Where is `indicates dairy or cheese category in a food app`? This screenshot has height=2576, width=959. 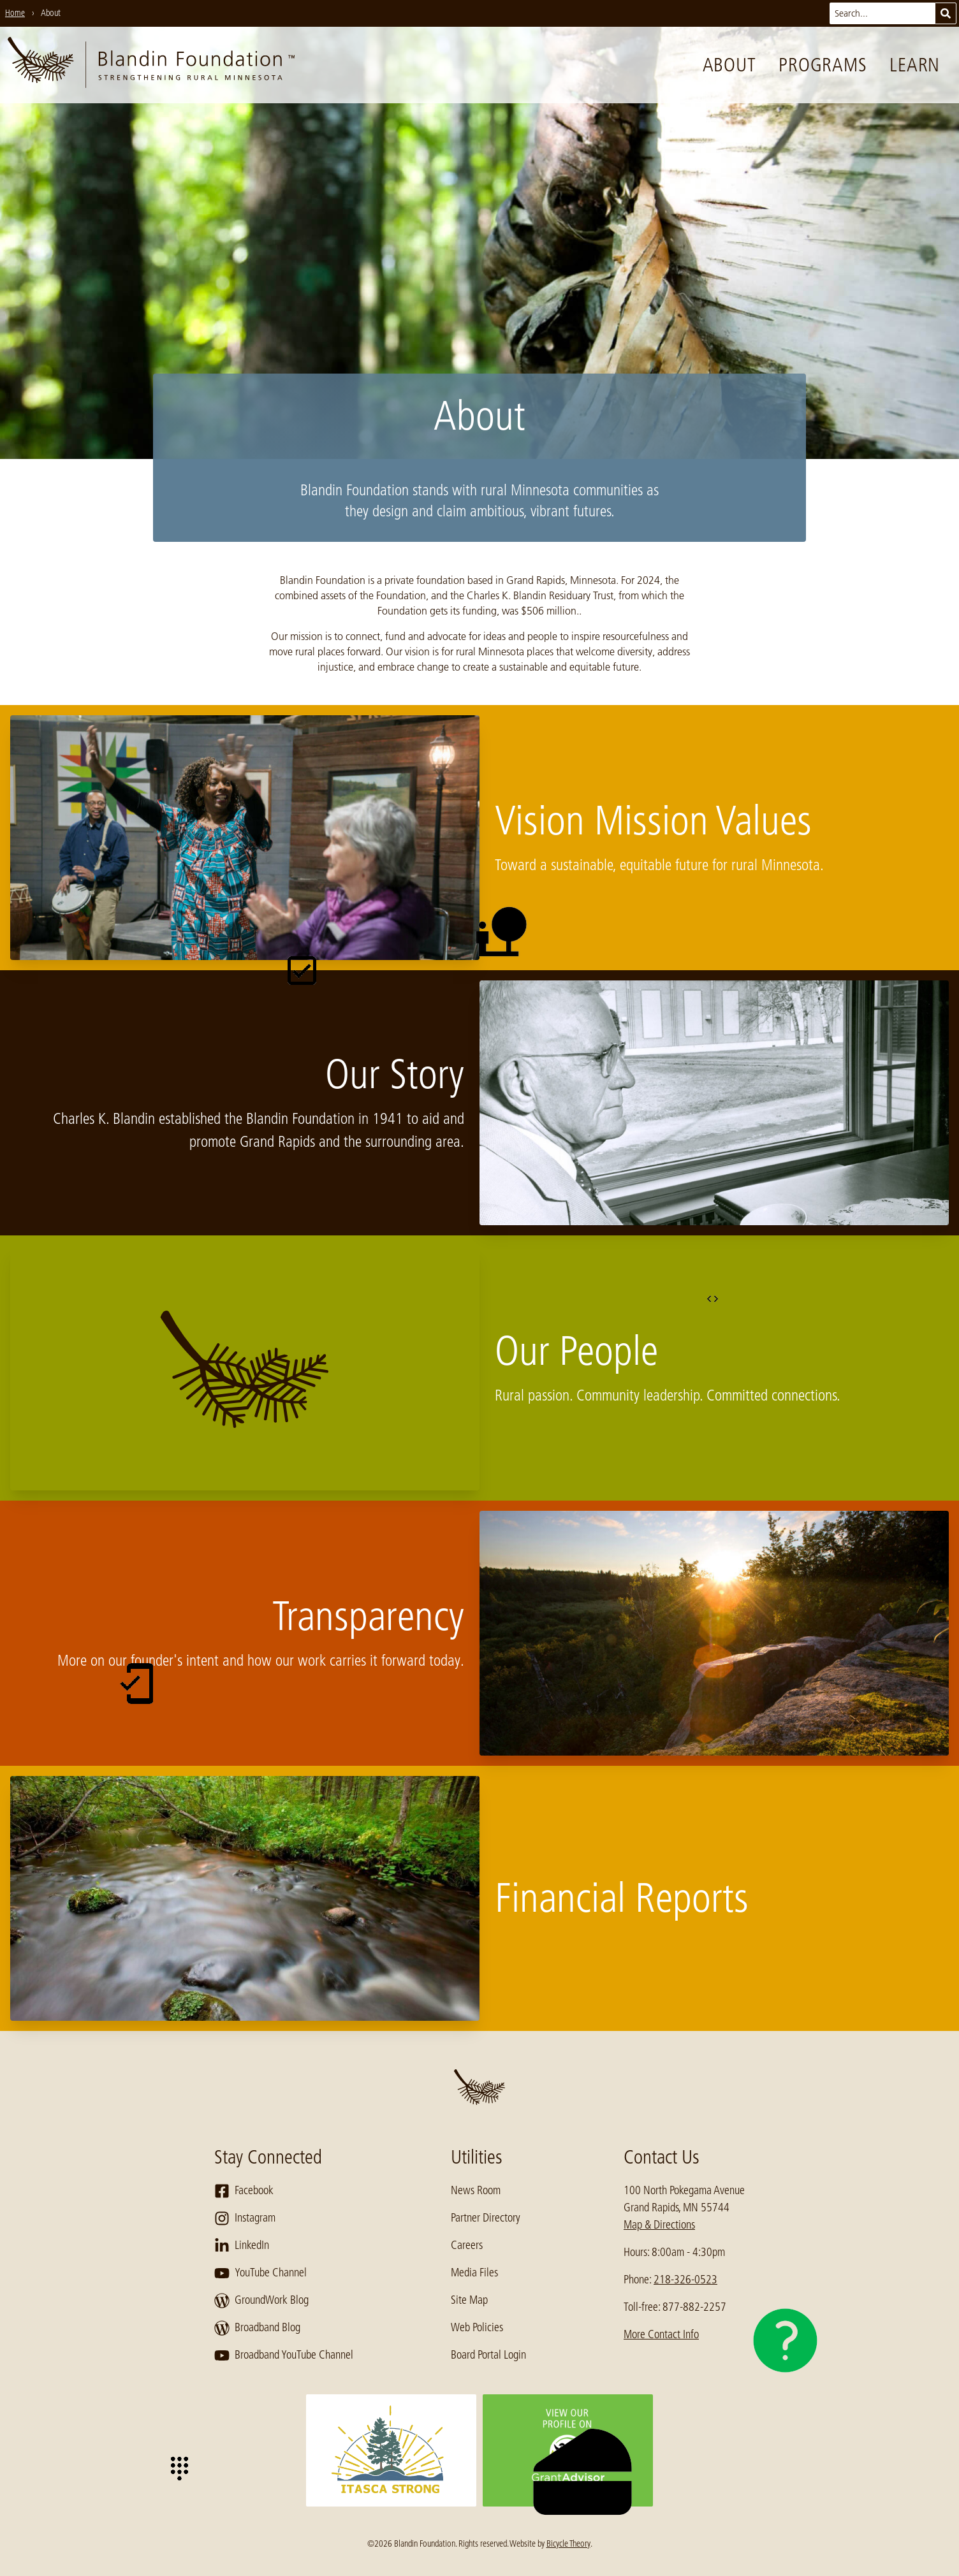
indicates dairy or cheese category in a food app is located at coordinates (582, 2471).